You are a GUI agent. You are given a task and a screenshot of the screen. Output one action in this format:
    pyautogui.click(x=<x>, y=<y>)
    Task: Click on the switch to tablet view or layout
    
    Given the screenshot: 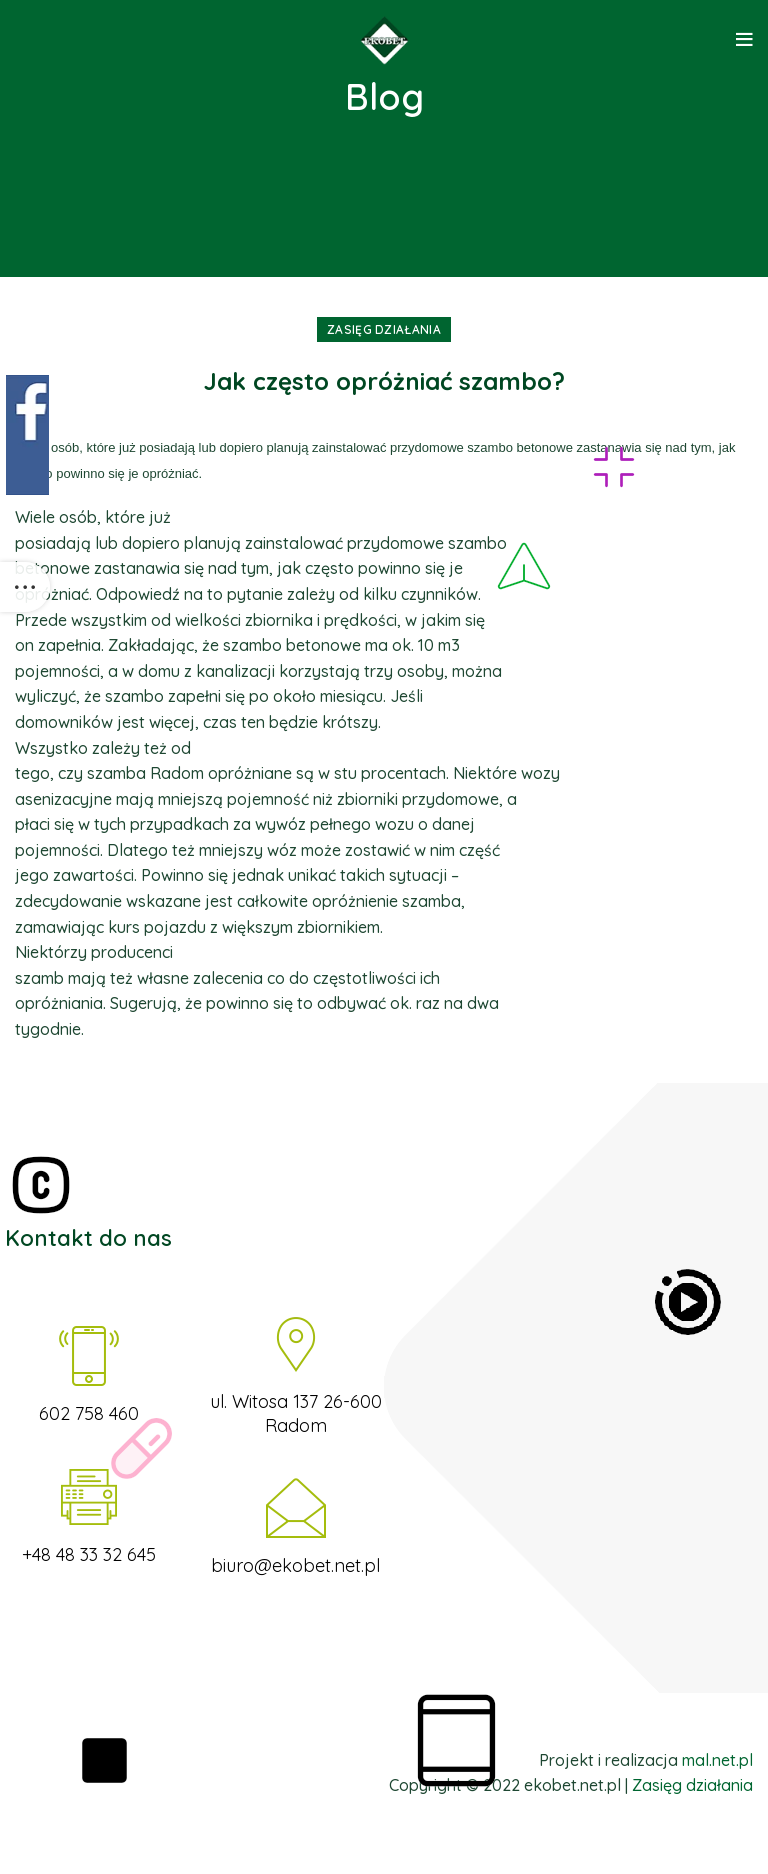 What is the action you would take?
    pyautogui.click(x=456, y=1740)
    